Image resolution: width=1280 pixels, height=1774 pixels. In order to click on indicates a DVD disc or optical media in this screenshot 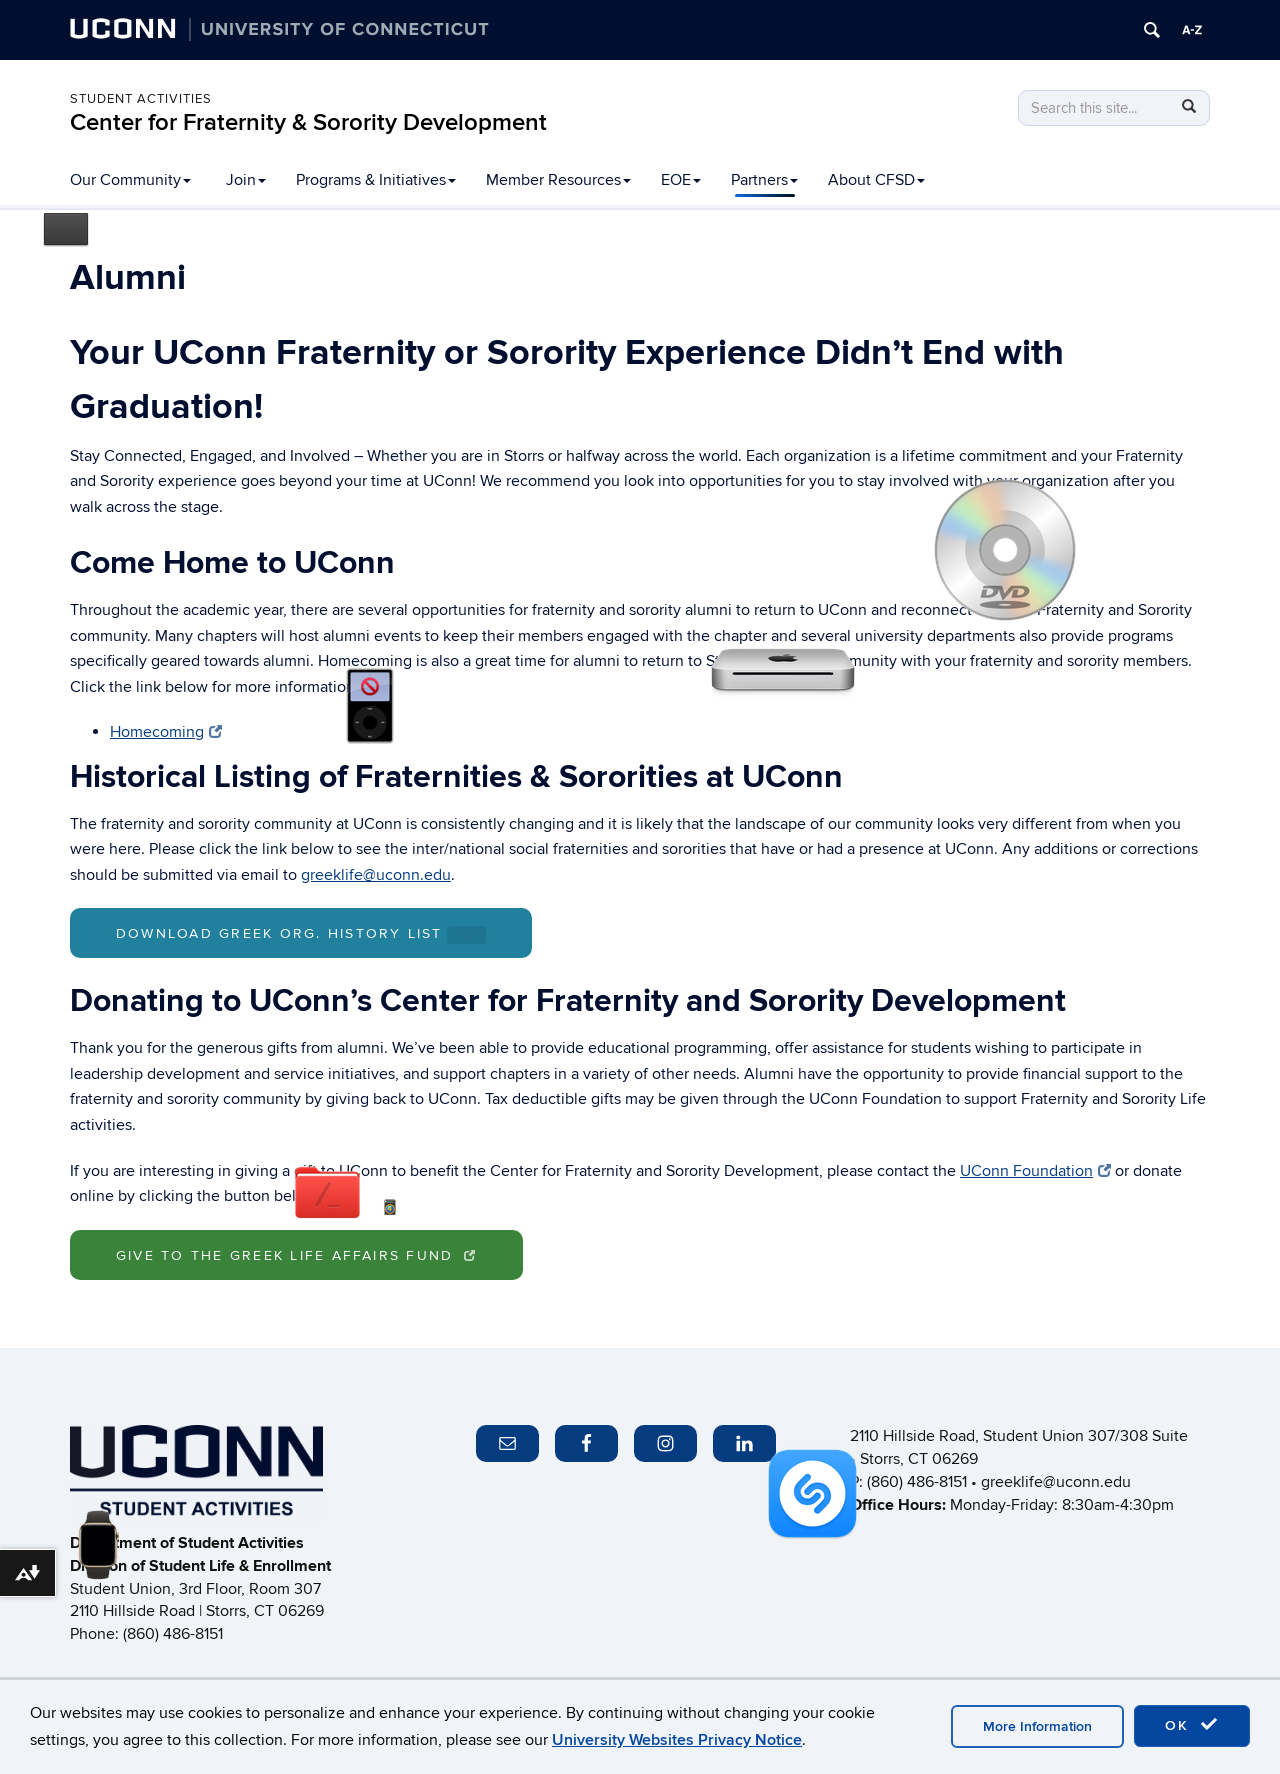, I will do `click(1005, 550)`.